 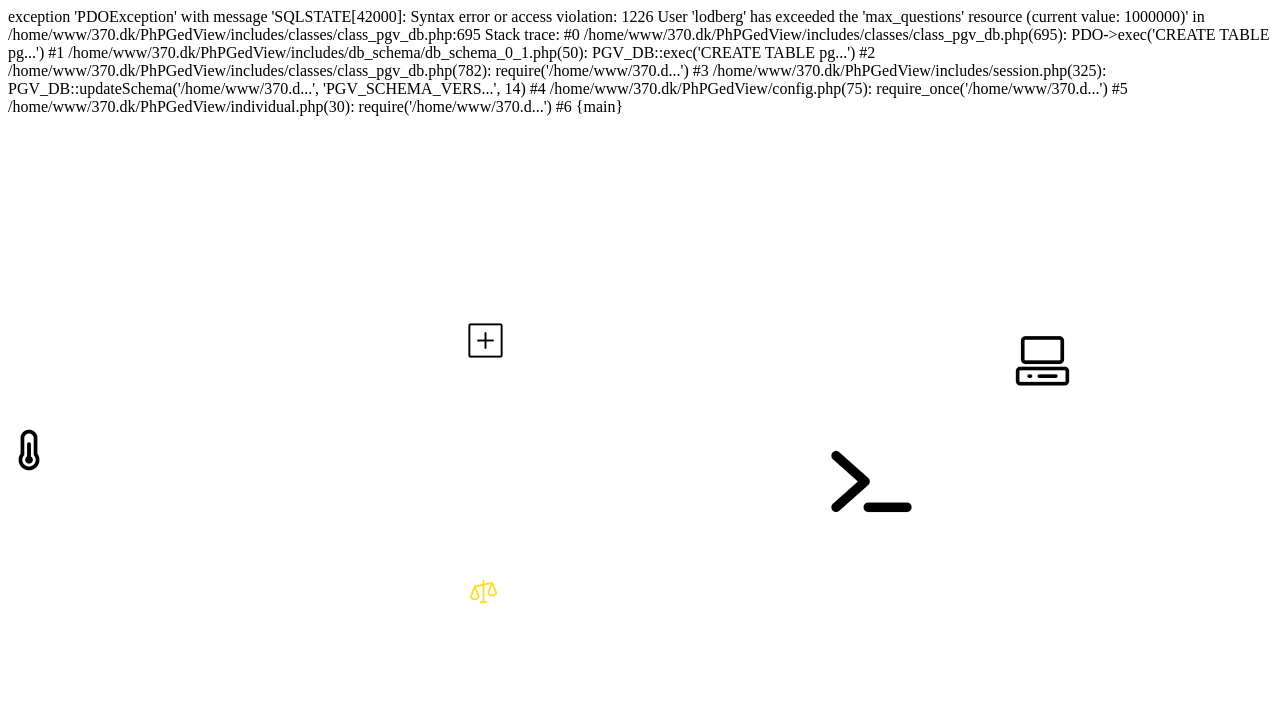 What do you see at coordinates (483, 591) in the screenshot?
I see `access legal or terms of service information` at bounding box center [483, 591].